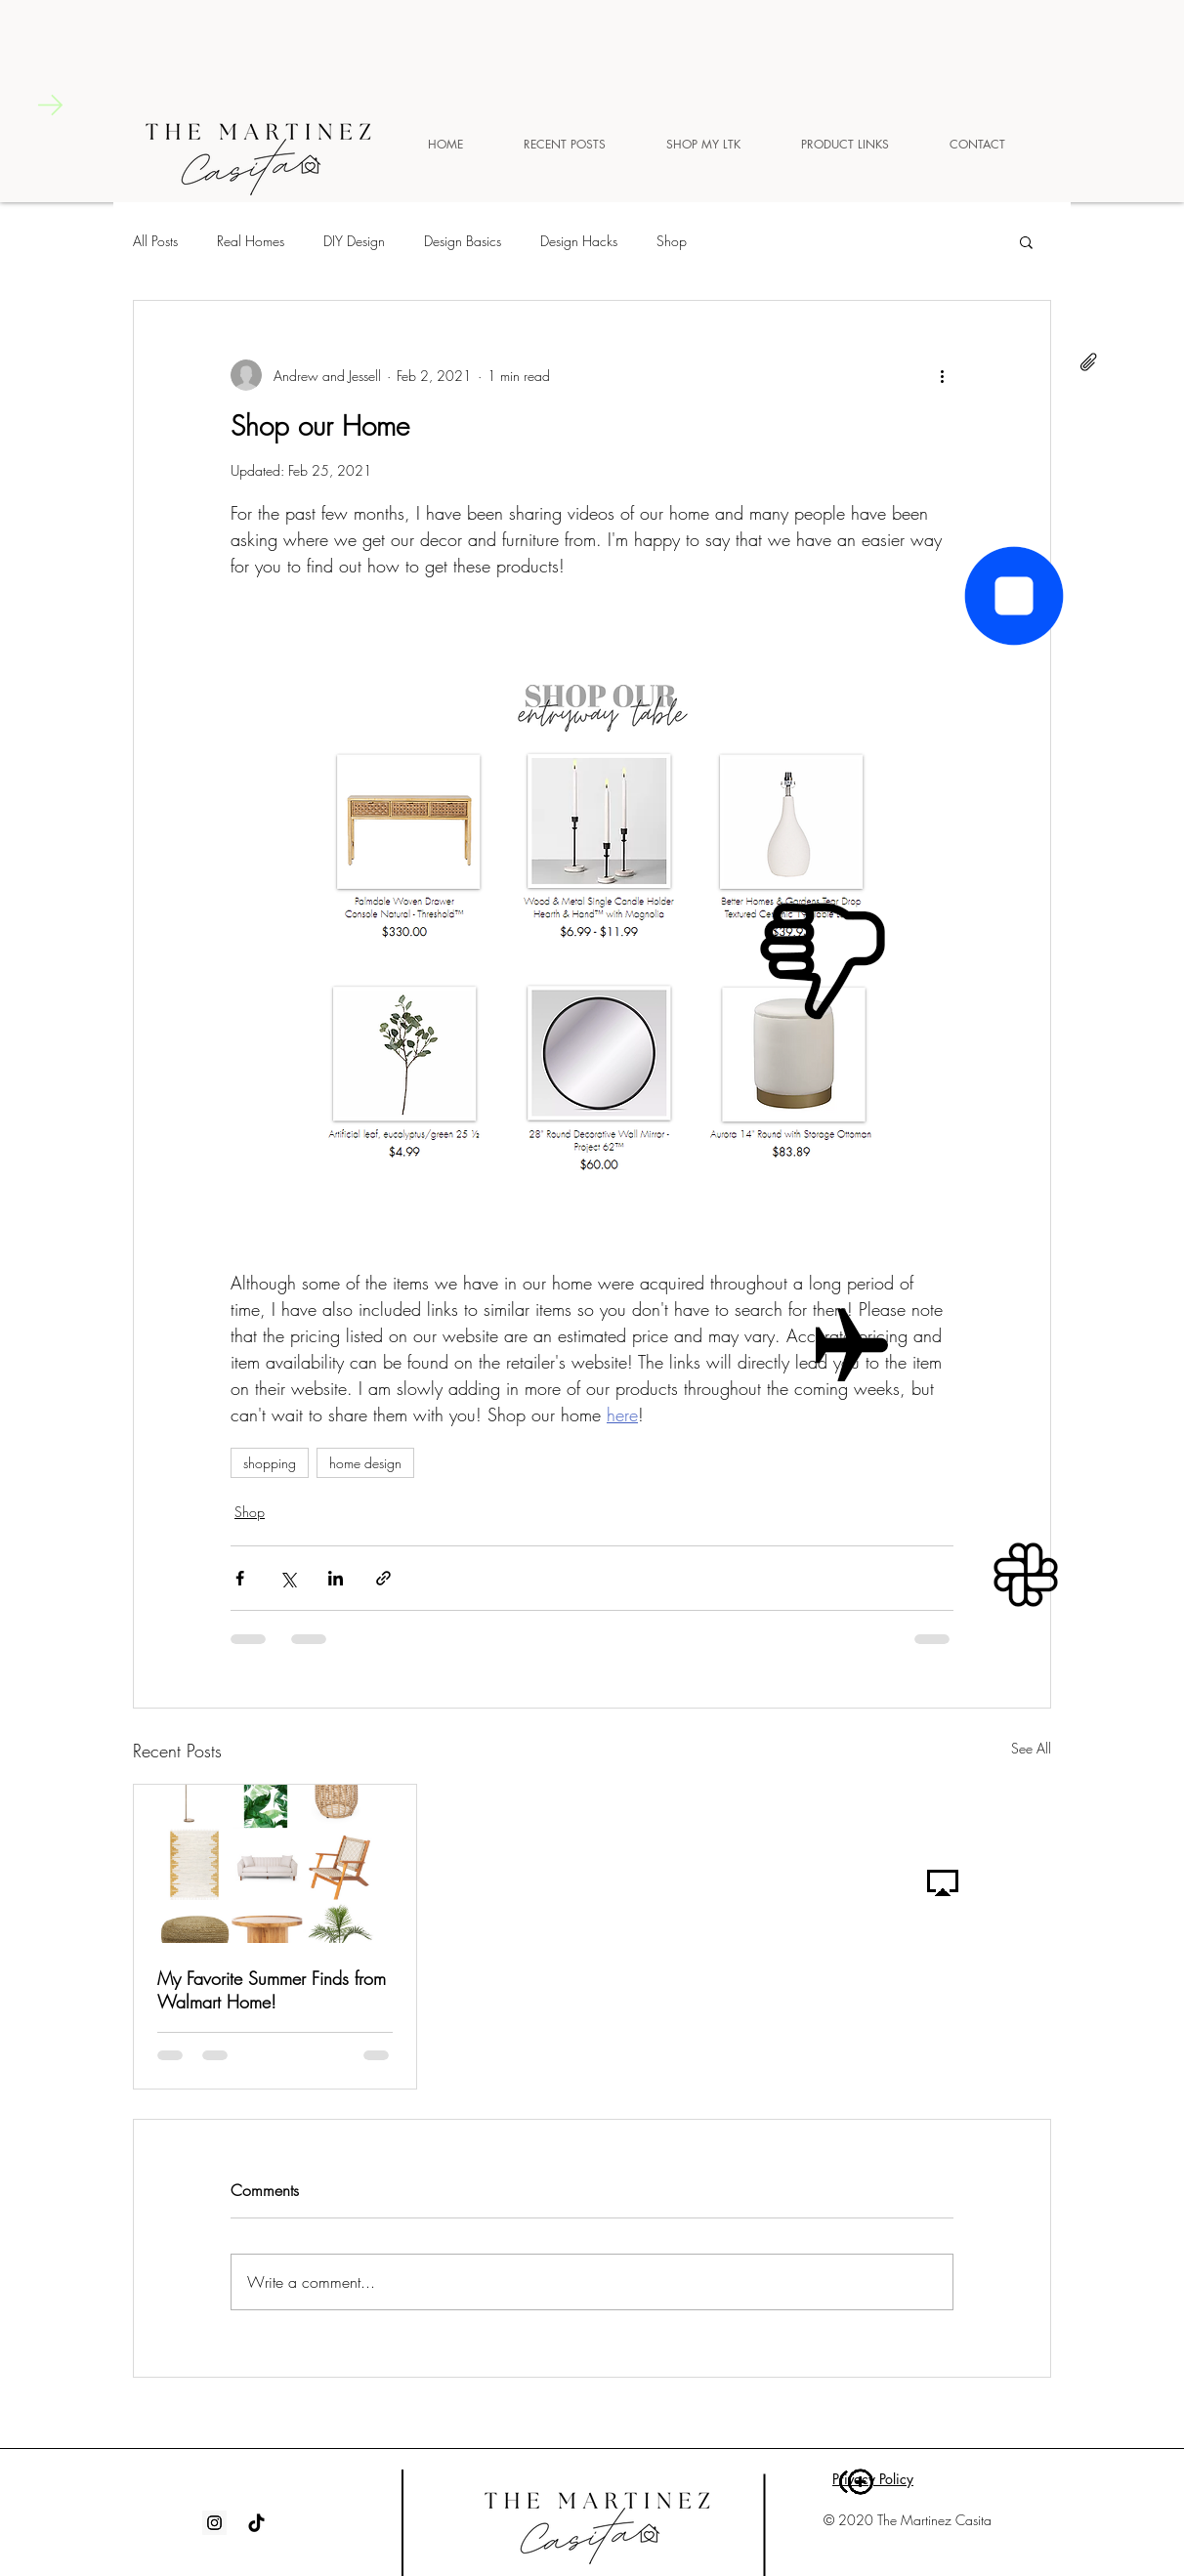 This screenshot has height=2576, width=1184. Describe the element at coordinates (852, 1345) in the screenshot. I see `enable airplane mode` at that location.